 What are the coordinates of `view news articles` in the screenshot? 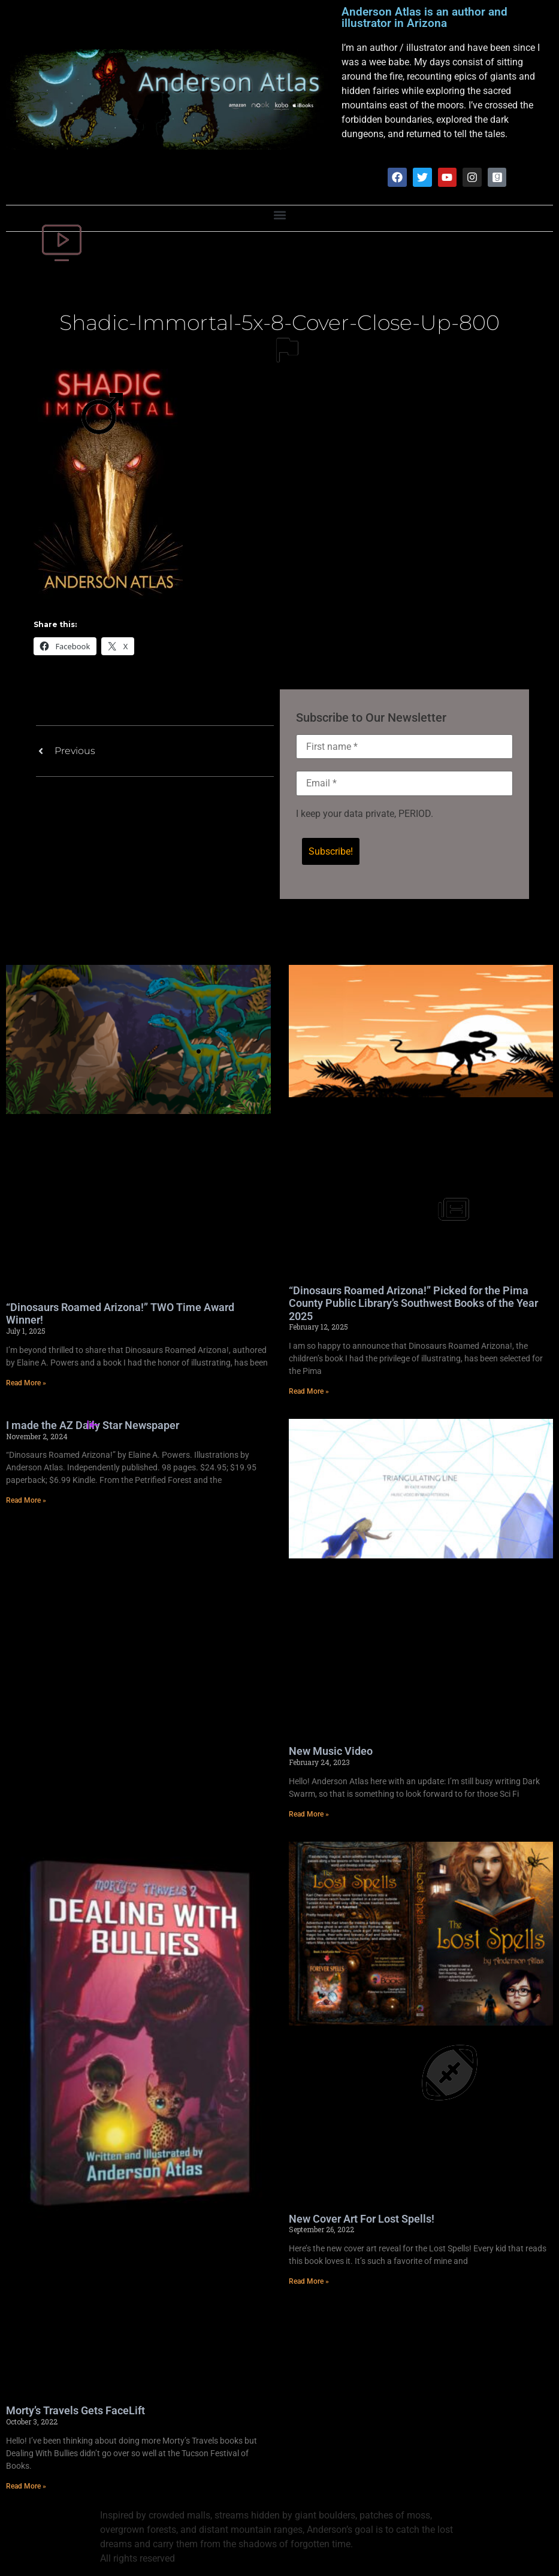 It's located at (455, 1209).